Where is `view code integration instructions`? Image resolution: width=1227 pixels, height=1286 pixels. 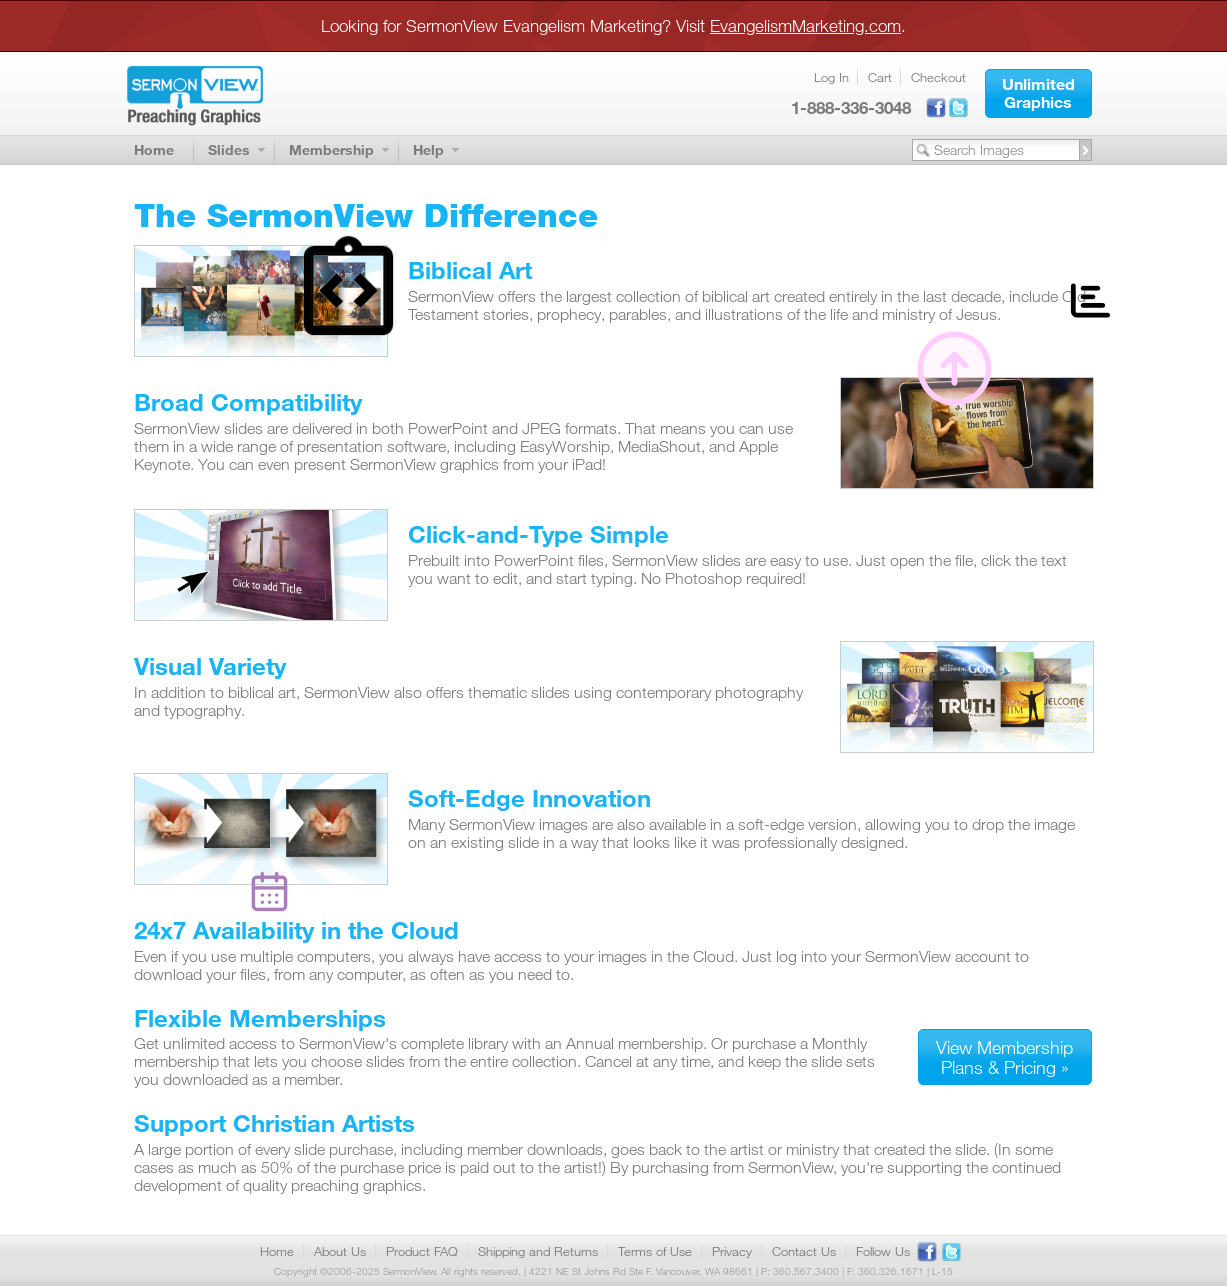
view code integration instructions is located at coordinates (348, 290).